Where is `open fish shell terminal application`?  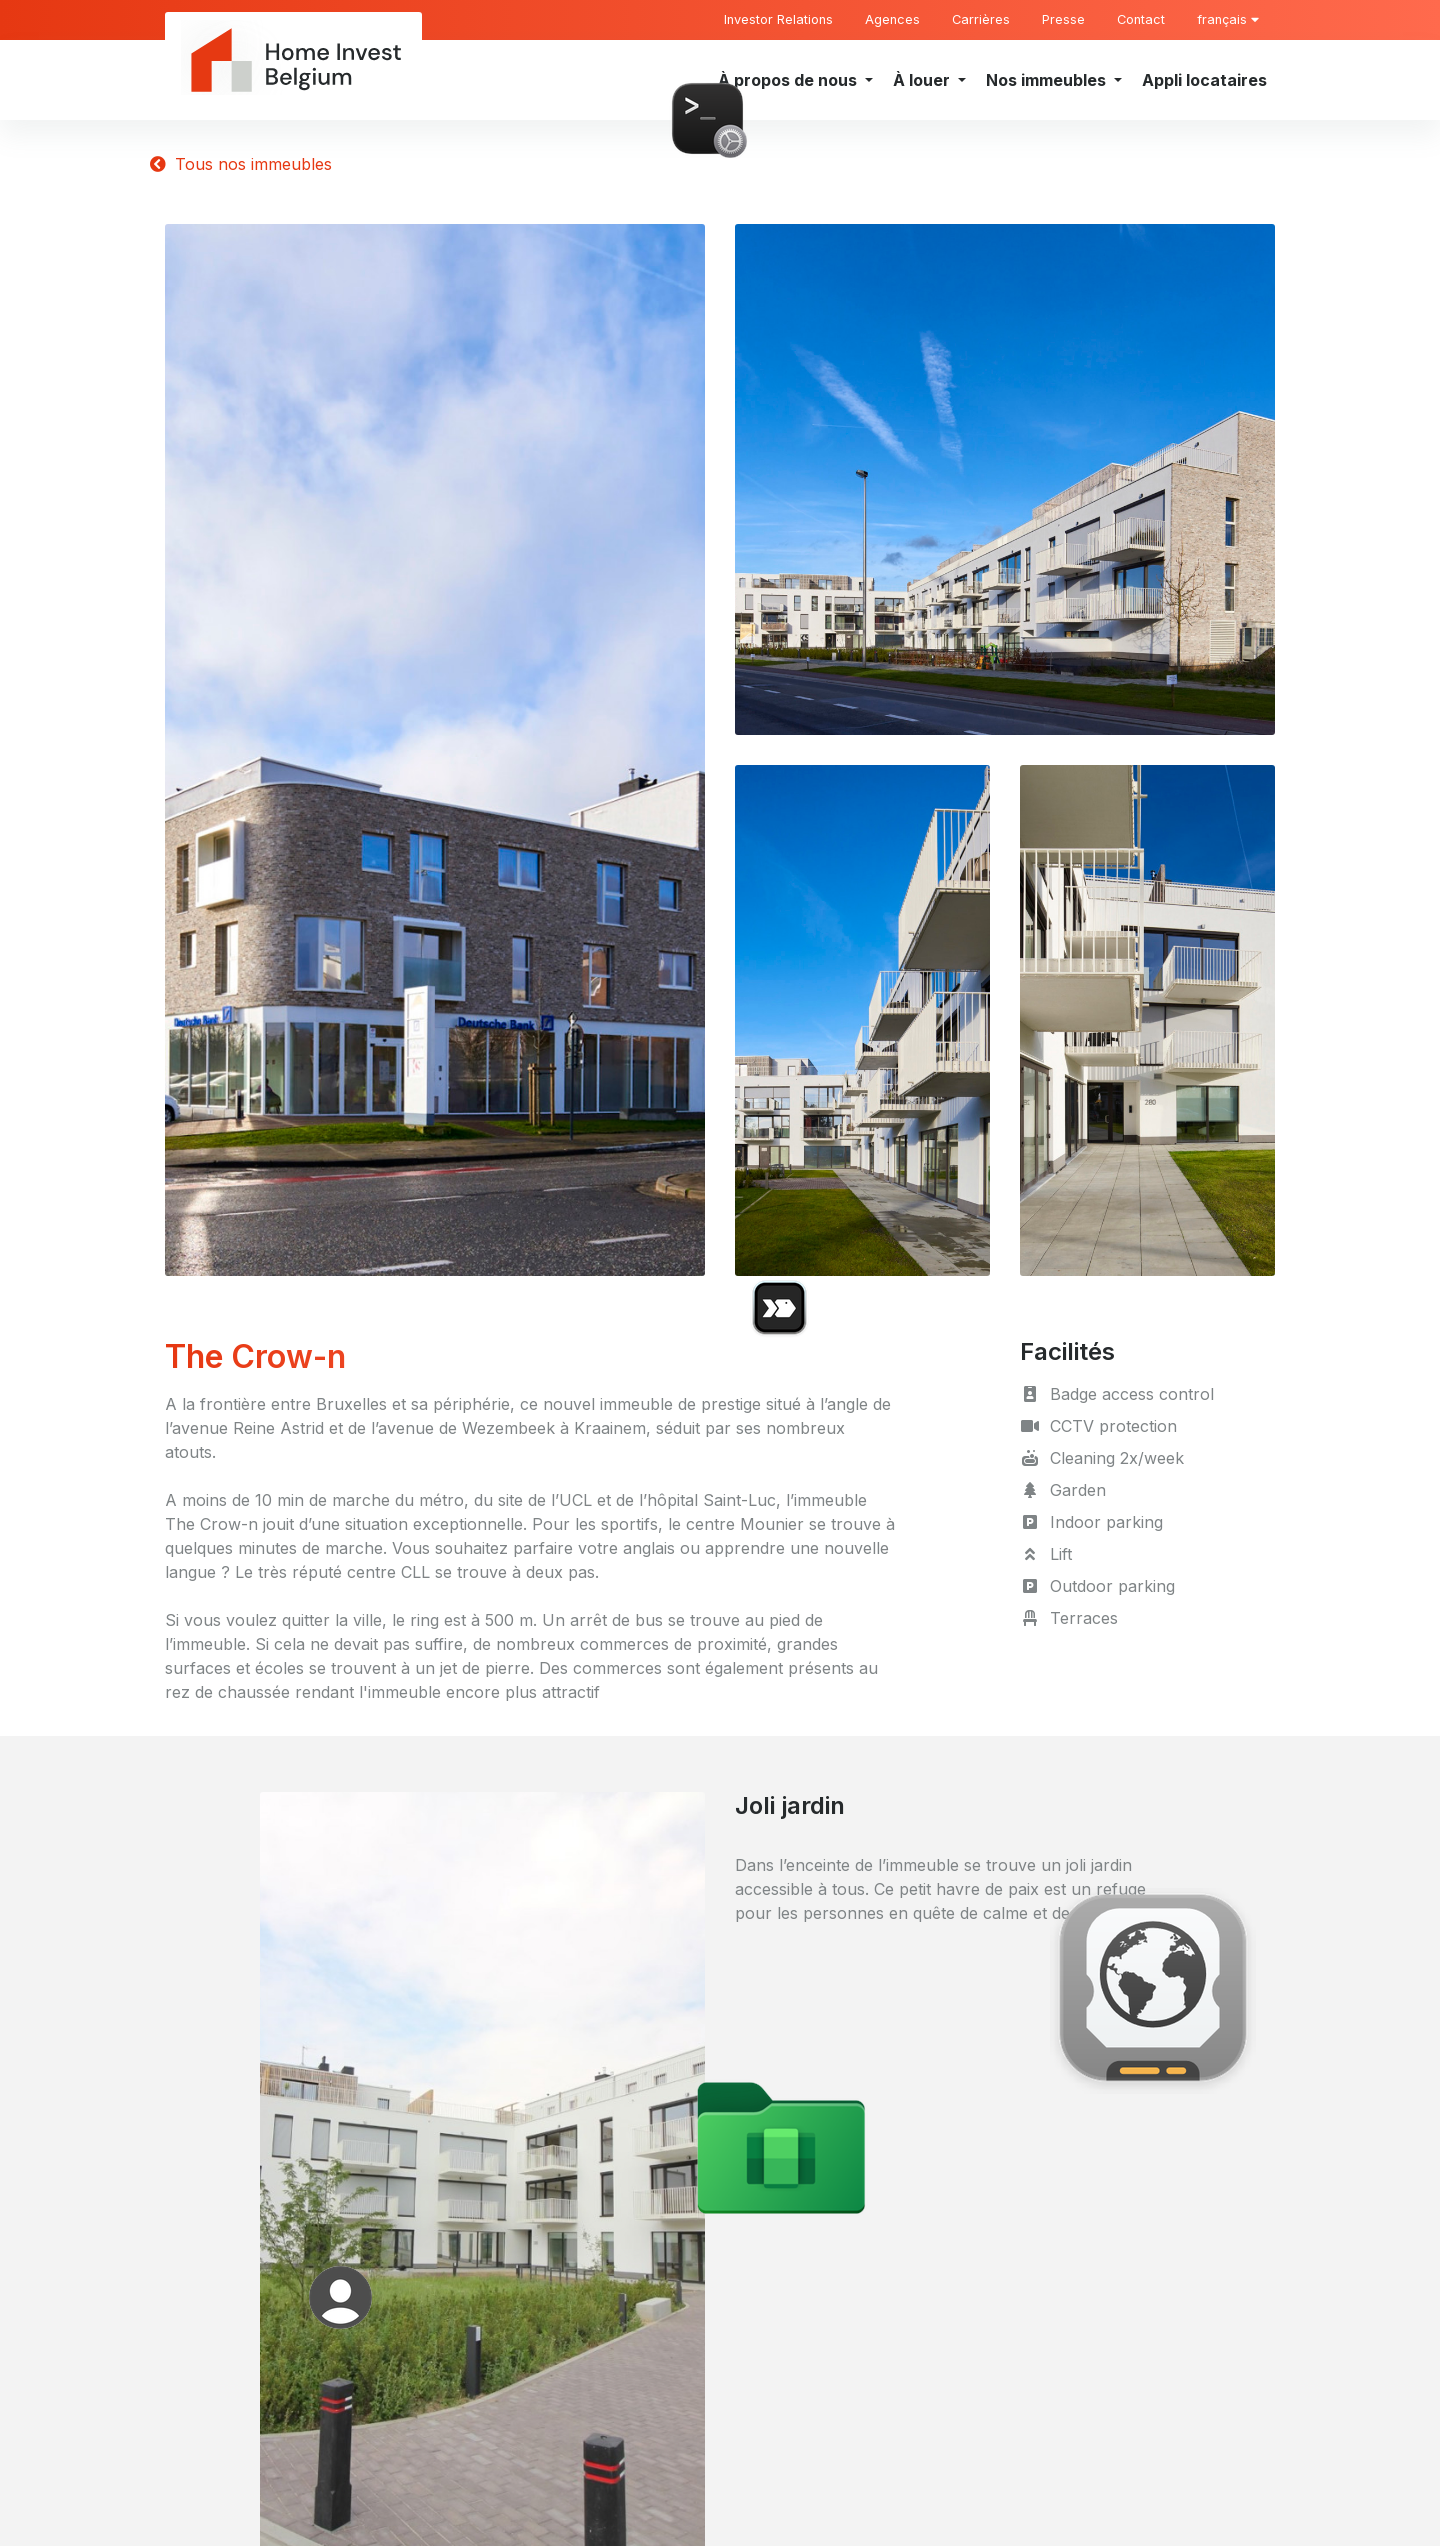
open fish shell terminal application is located at coordinates (779, 1307).